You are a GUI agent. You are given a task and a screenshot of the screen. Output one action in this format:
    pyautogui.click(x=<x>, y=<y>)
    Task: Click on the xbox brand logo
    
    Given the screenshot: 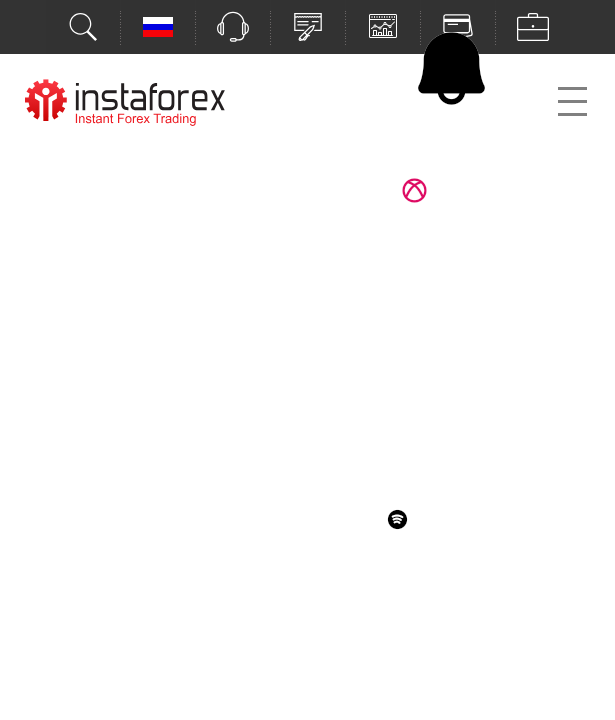 What is the action you would take?
    pyautogui.click(x=414, y=190)
    